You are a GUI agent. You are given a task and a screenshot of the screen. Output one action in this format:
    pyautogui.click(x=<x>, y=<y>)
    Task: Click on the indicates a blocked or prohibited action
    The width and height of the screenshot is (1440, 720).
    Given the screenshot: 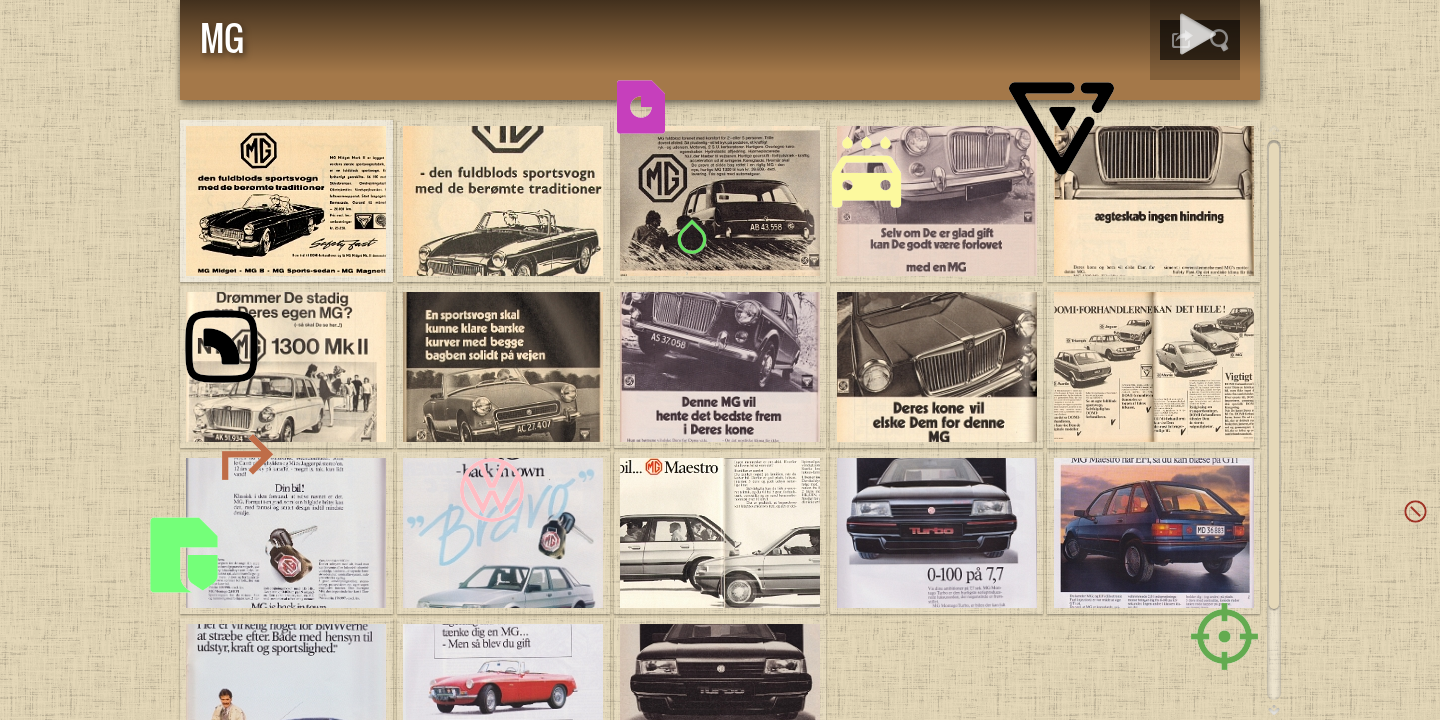 What is the action you would take?
    pyautogui.click(x=1415, y=511)
    